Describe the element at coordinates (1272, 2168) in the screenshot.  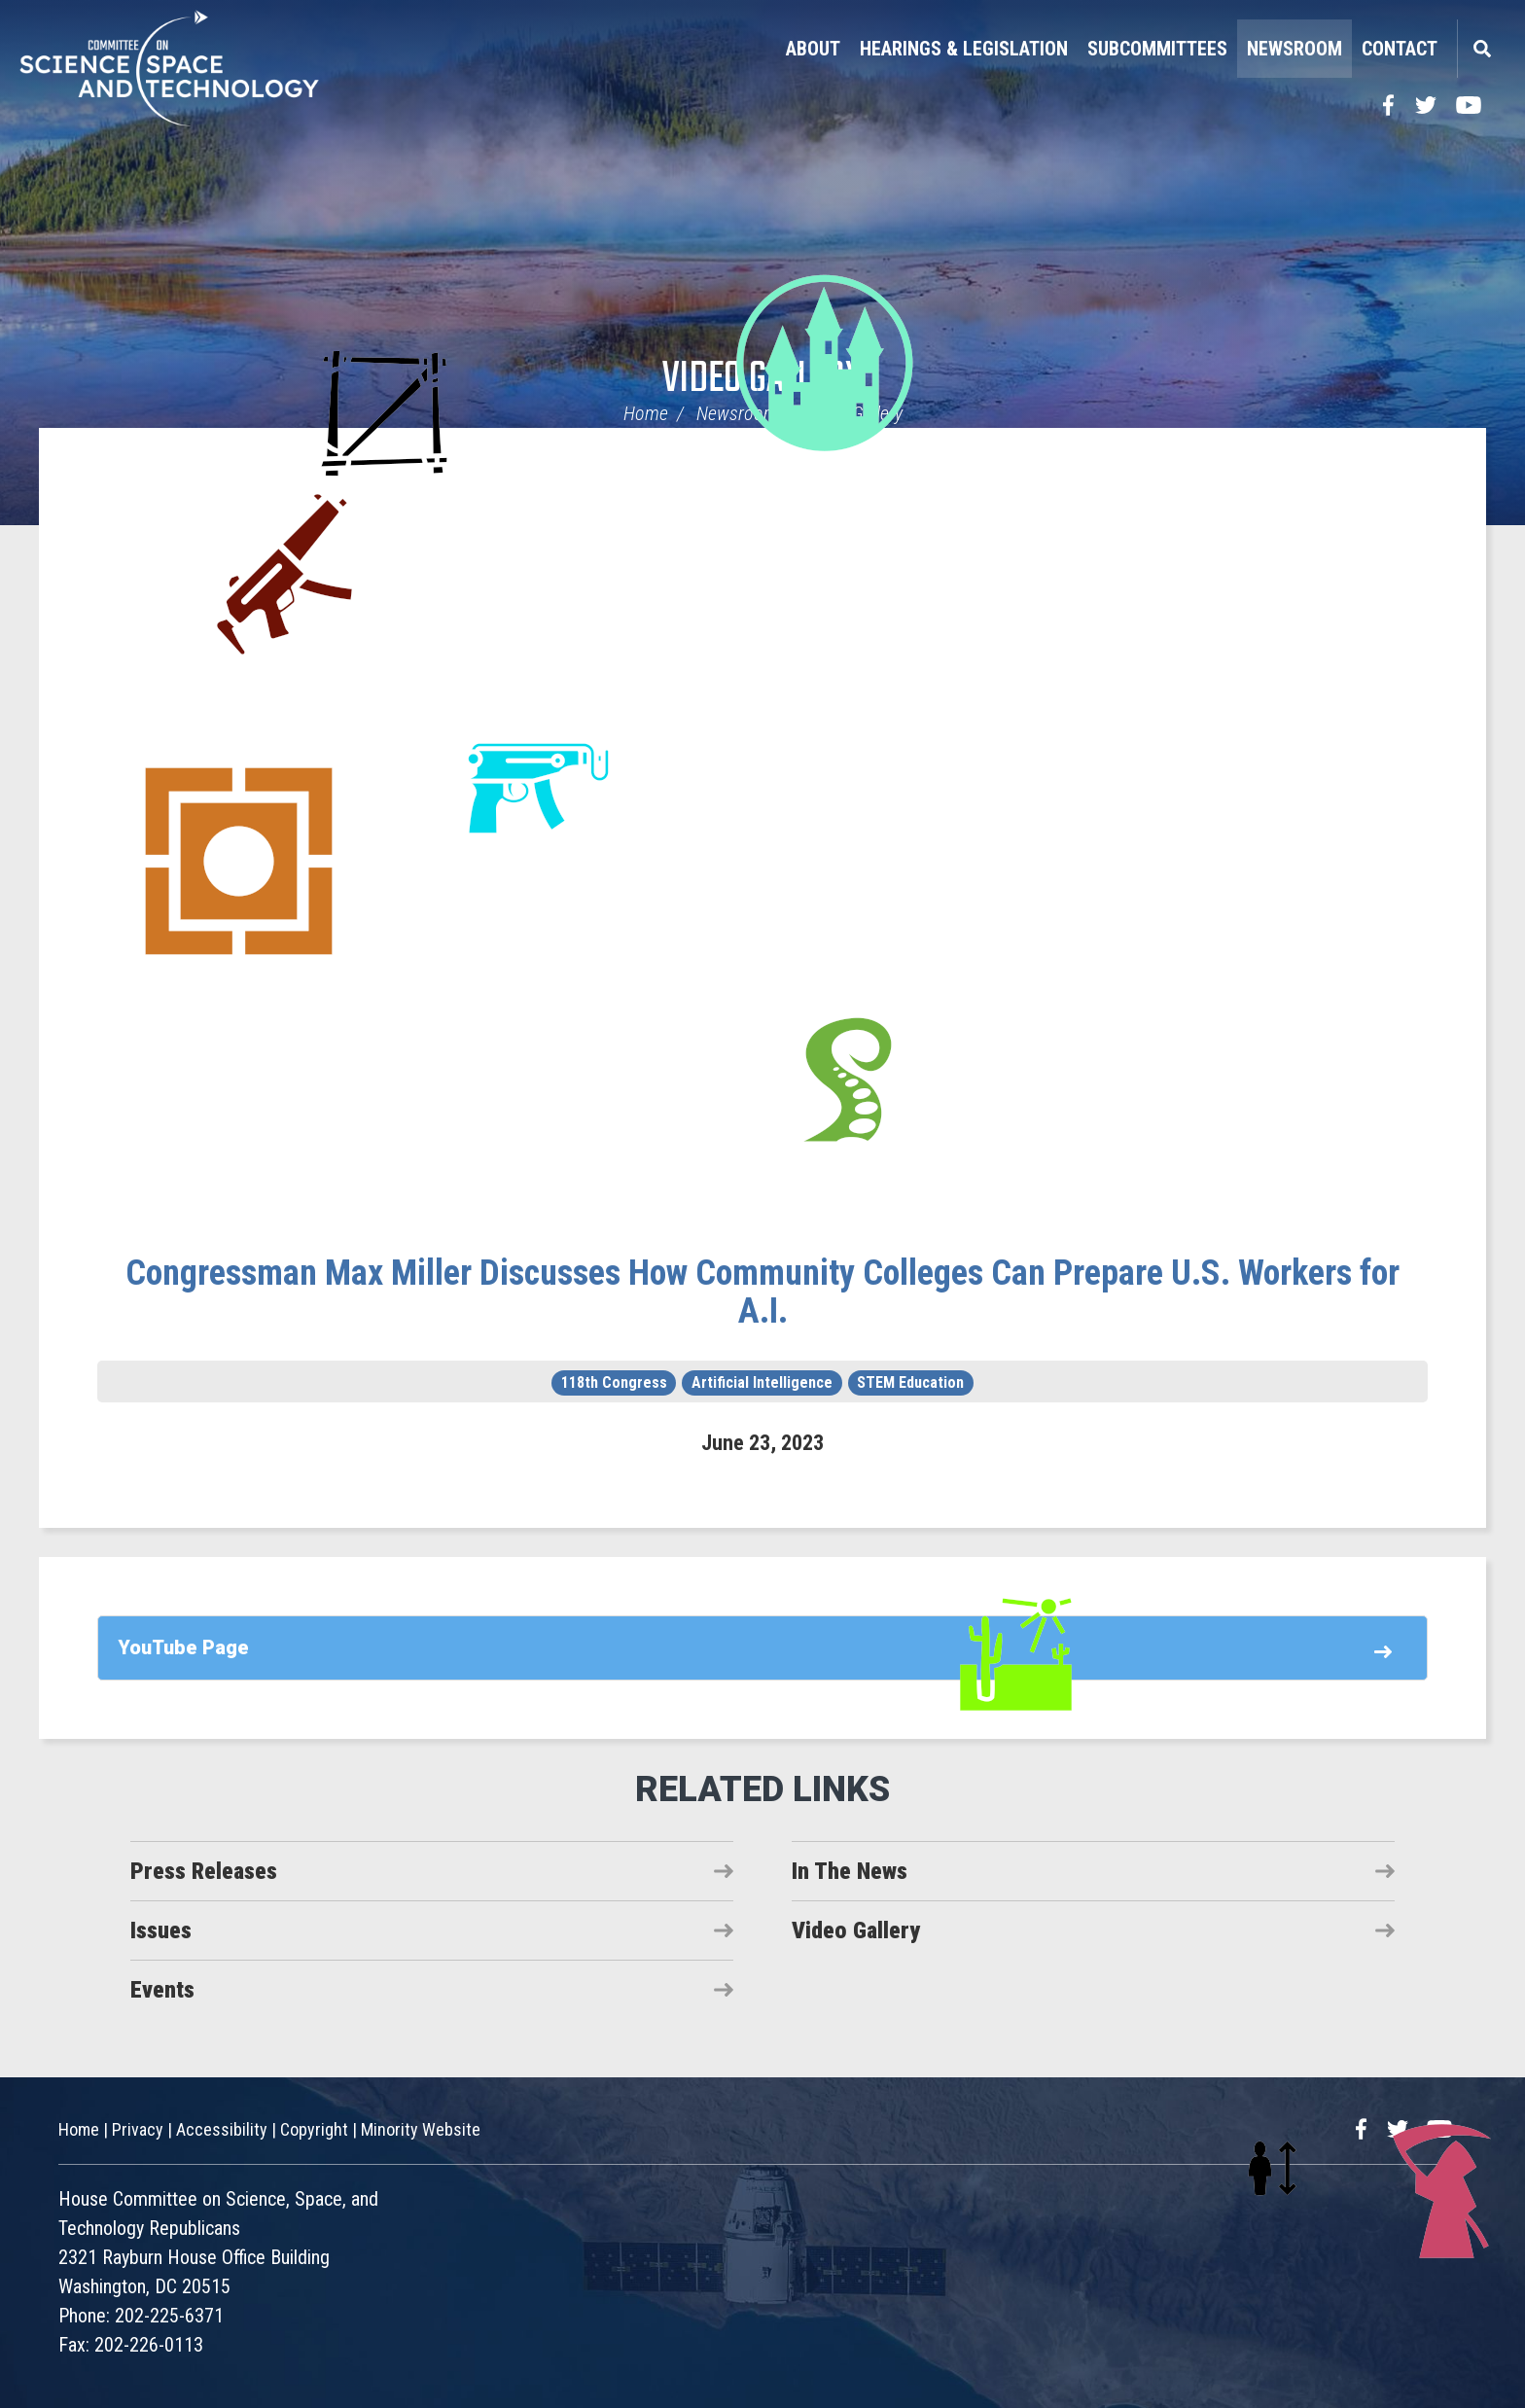
I see `set or adjust character height` at that location.